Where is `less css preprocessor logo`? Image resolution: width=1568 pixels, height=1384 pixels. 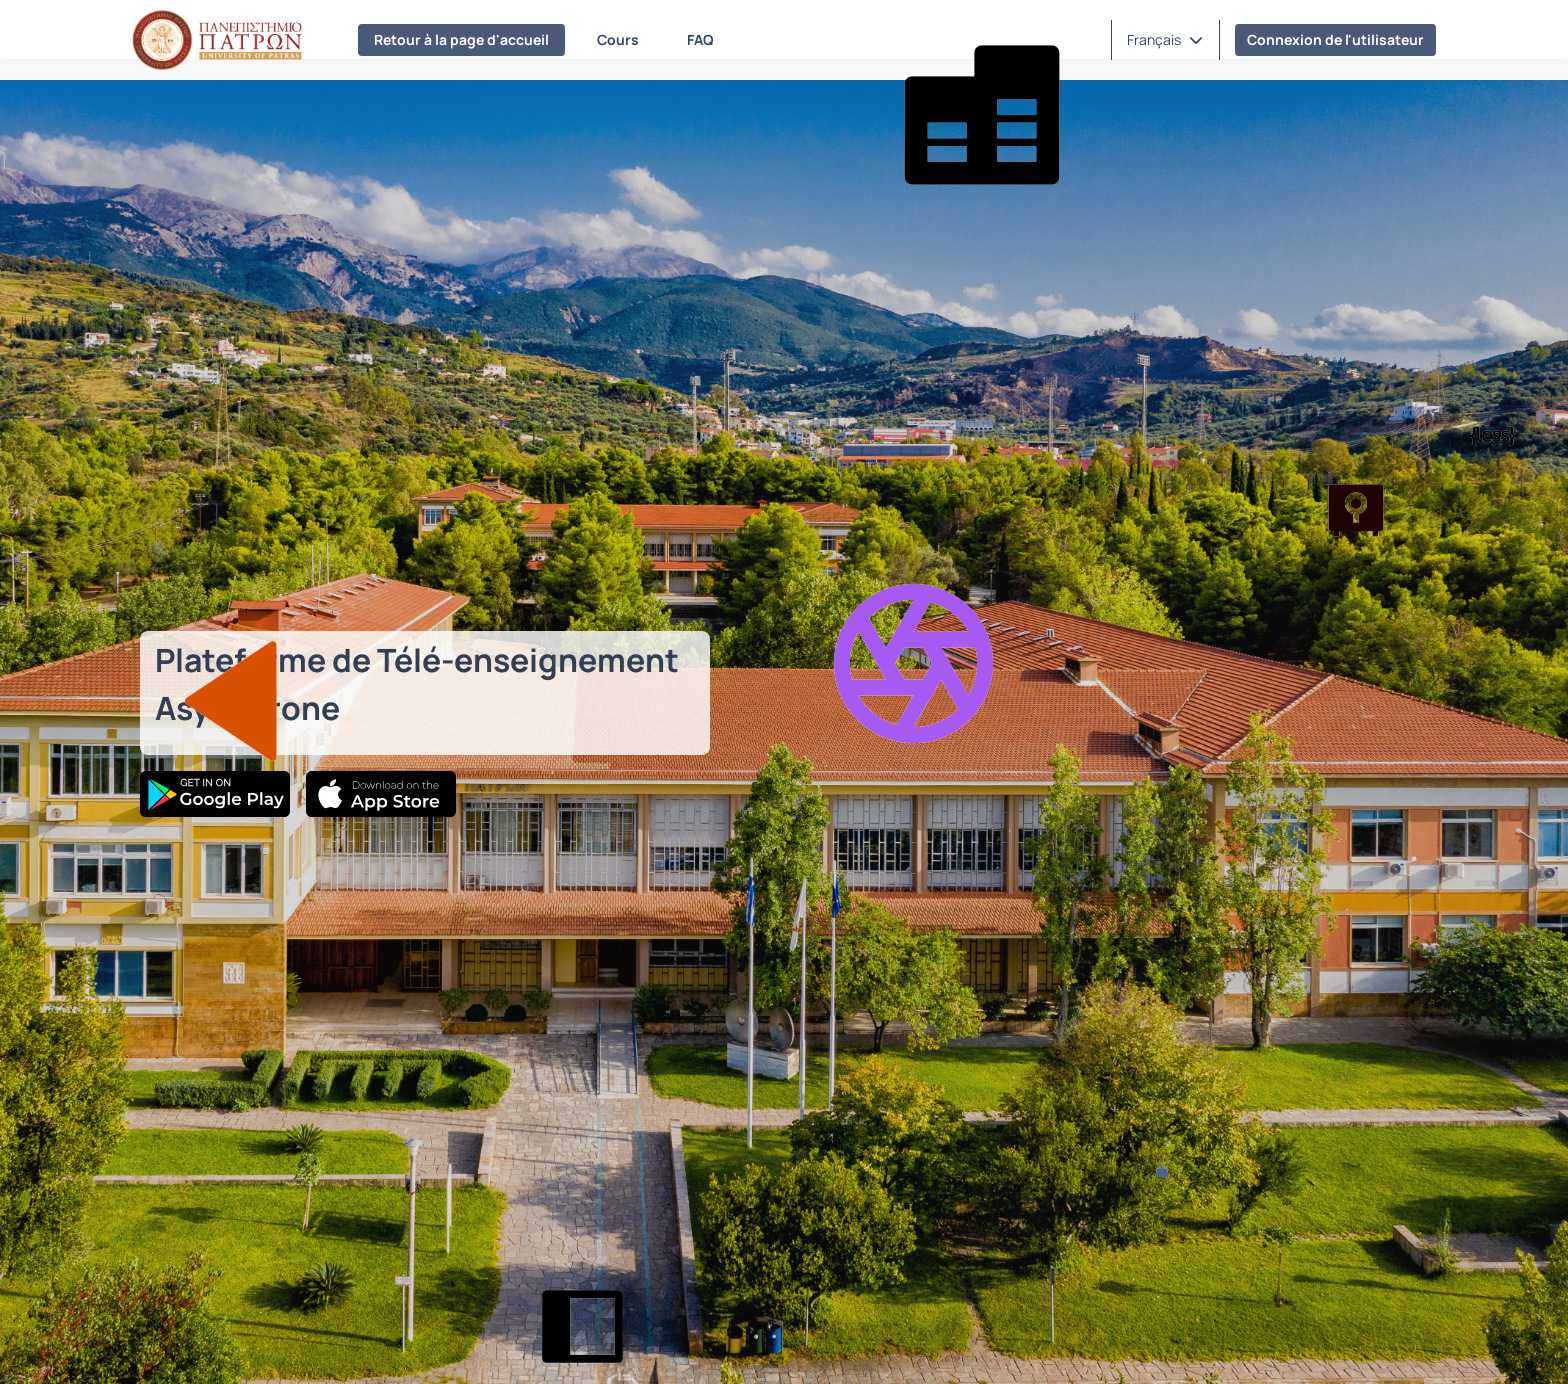 less css preprocessor logo is located at coordinates (1493, 436).